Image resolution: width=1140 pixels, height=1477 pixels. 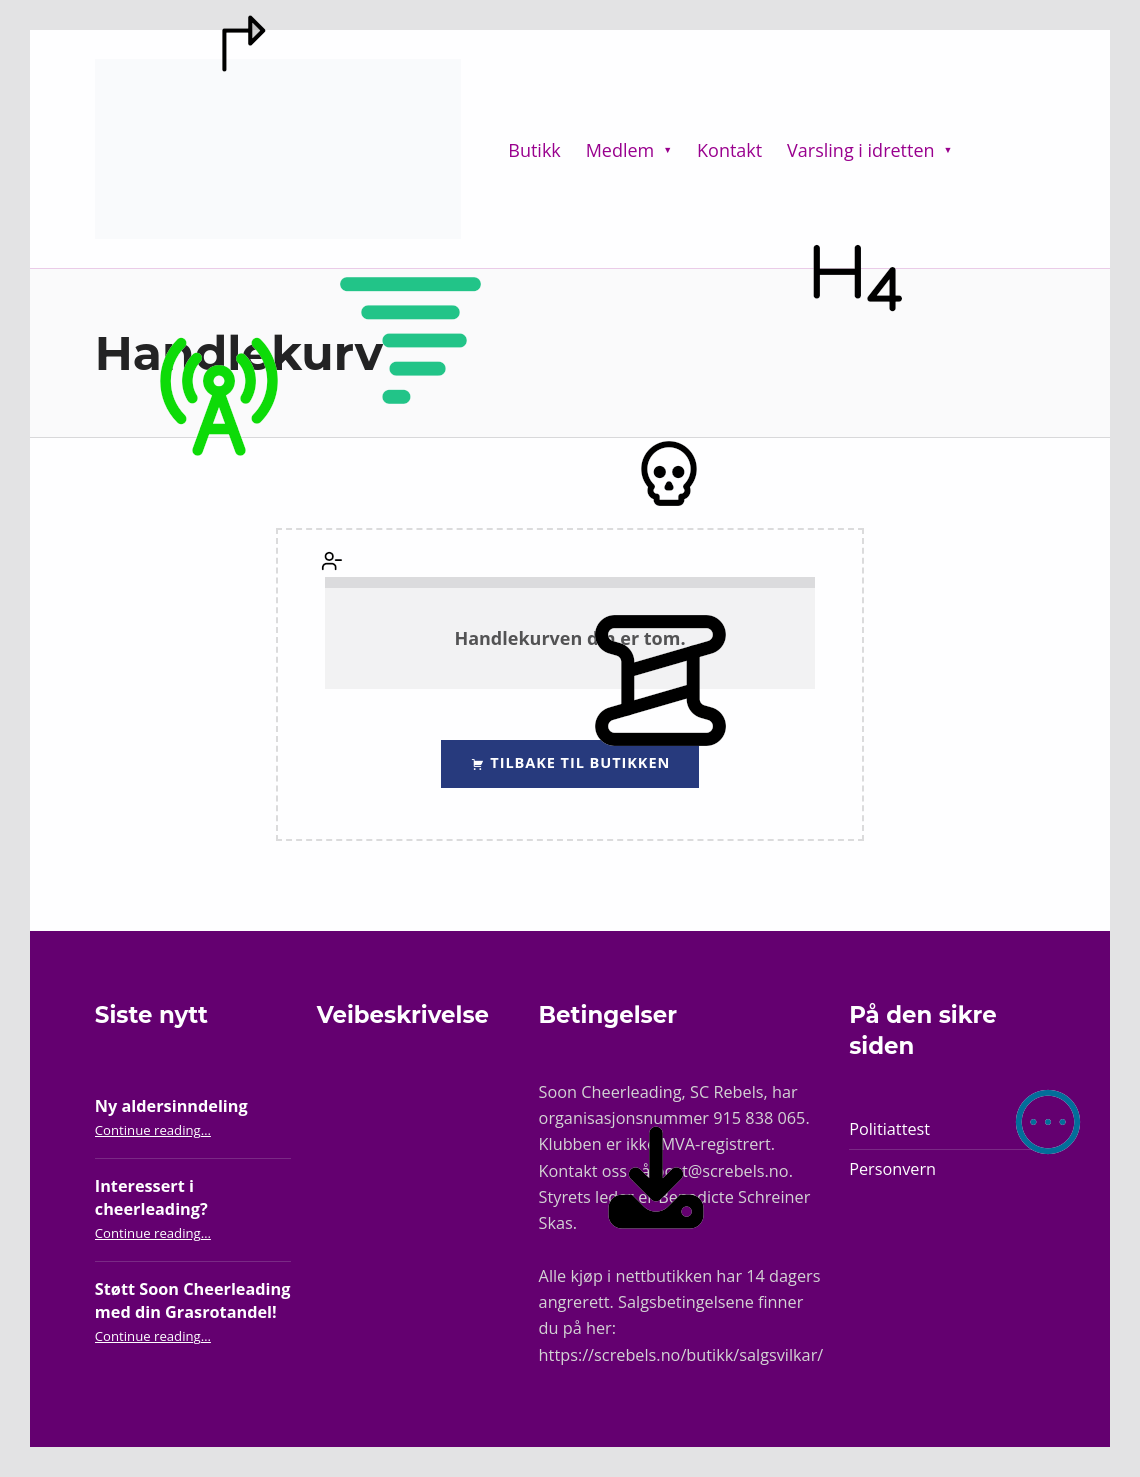 What do you see at coordinates (669, 472) in the screenshot?
I see `indicates a fatal error or critical warning` at bounding box center [669, 472].